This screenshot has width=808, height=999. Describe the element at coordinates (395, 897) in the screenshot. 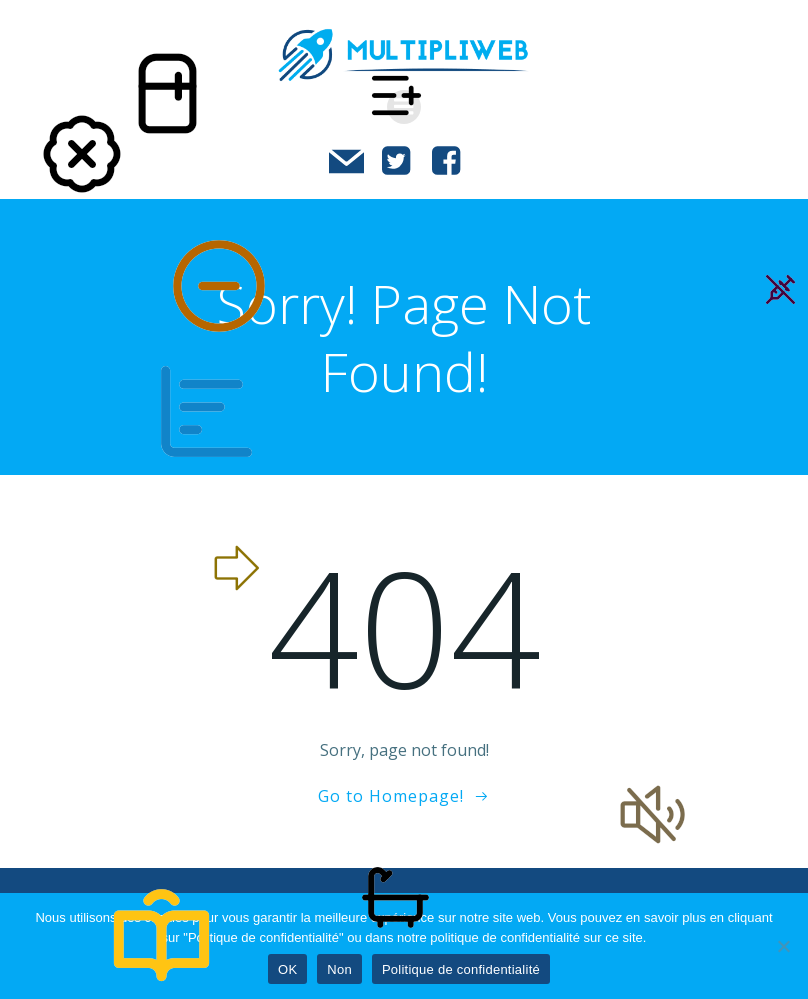

I see `bathroom amenity indicator` at that location.